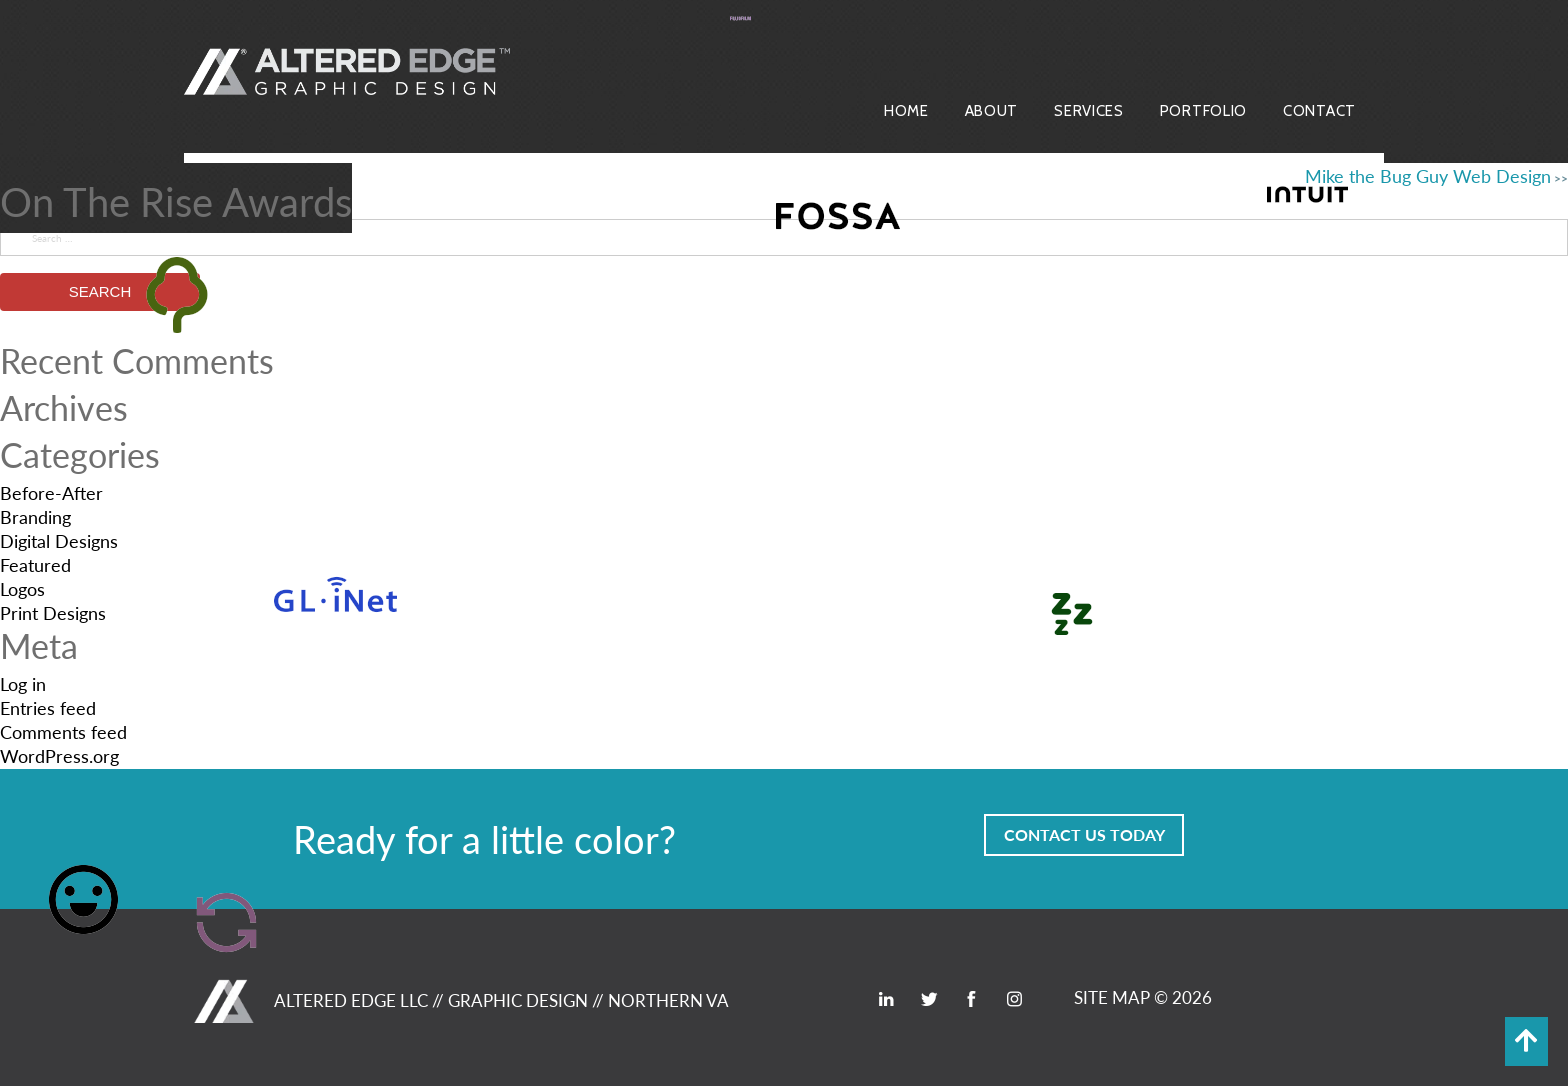 The width and height of the screenshot is (1568, 1086). Describe the element at coordinates (1072, 614) in the screenshot. I see `LazyVim neovim configuration logo` at that location.